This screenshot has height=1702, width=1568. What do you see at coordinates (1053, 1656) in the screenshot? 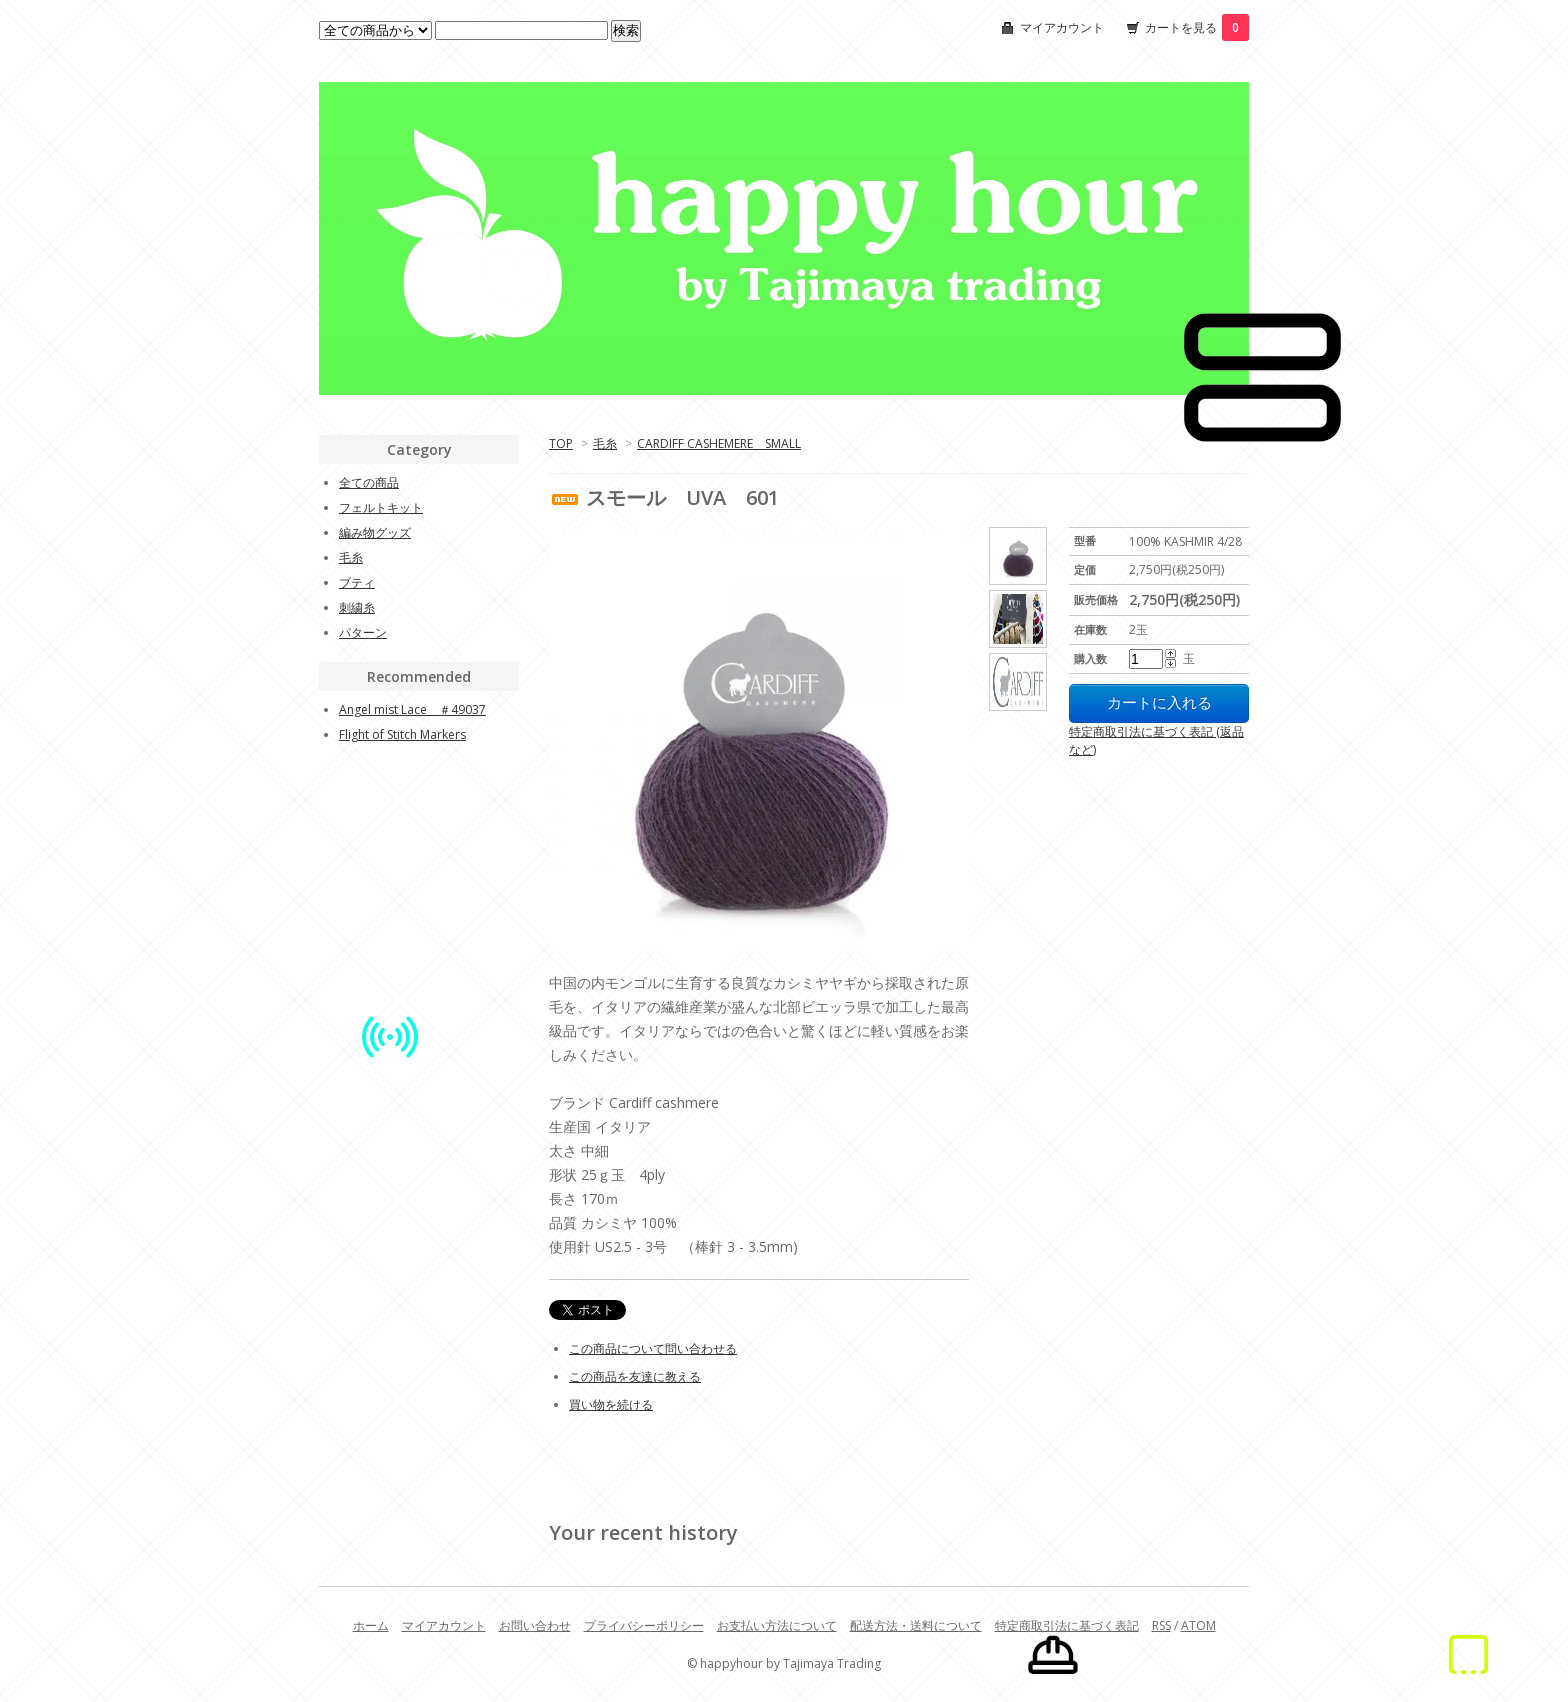
I see `access construction or safety settings` at bounding box center [1053, 1656].